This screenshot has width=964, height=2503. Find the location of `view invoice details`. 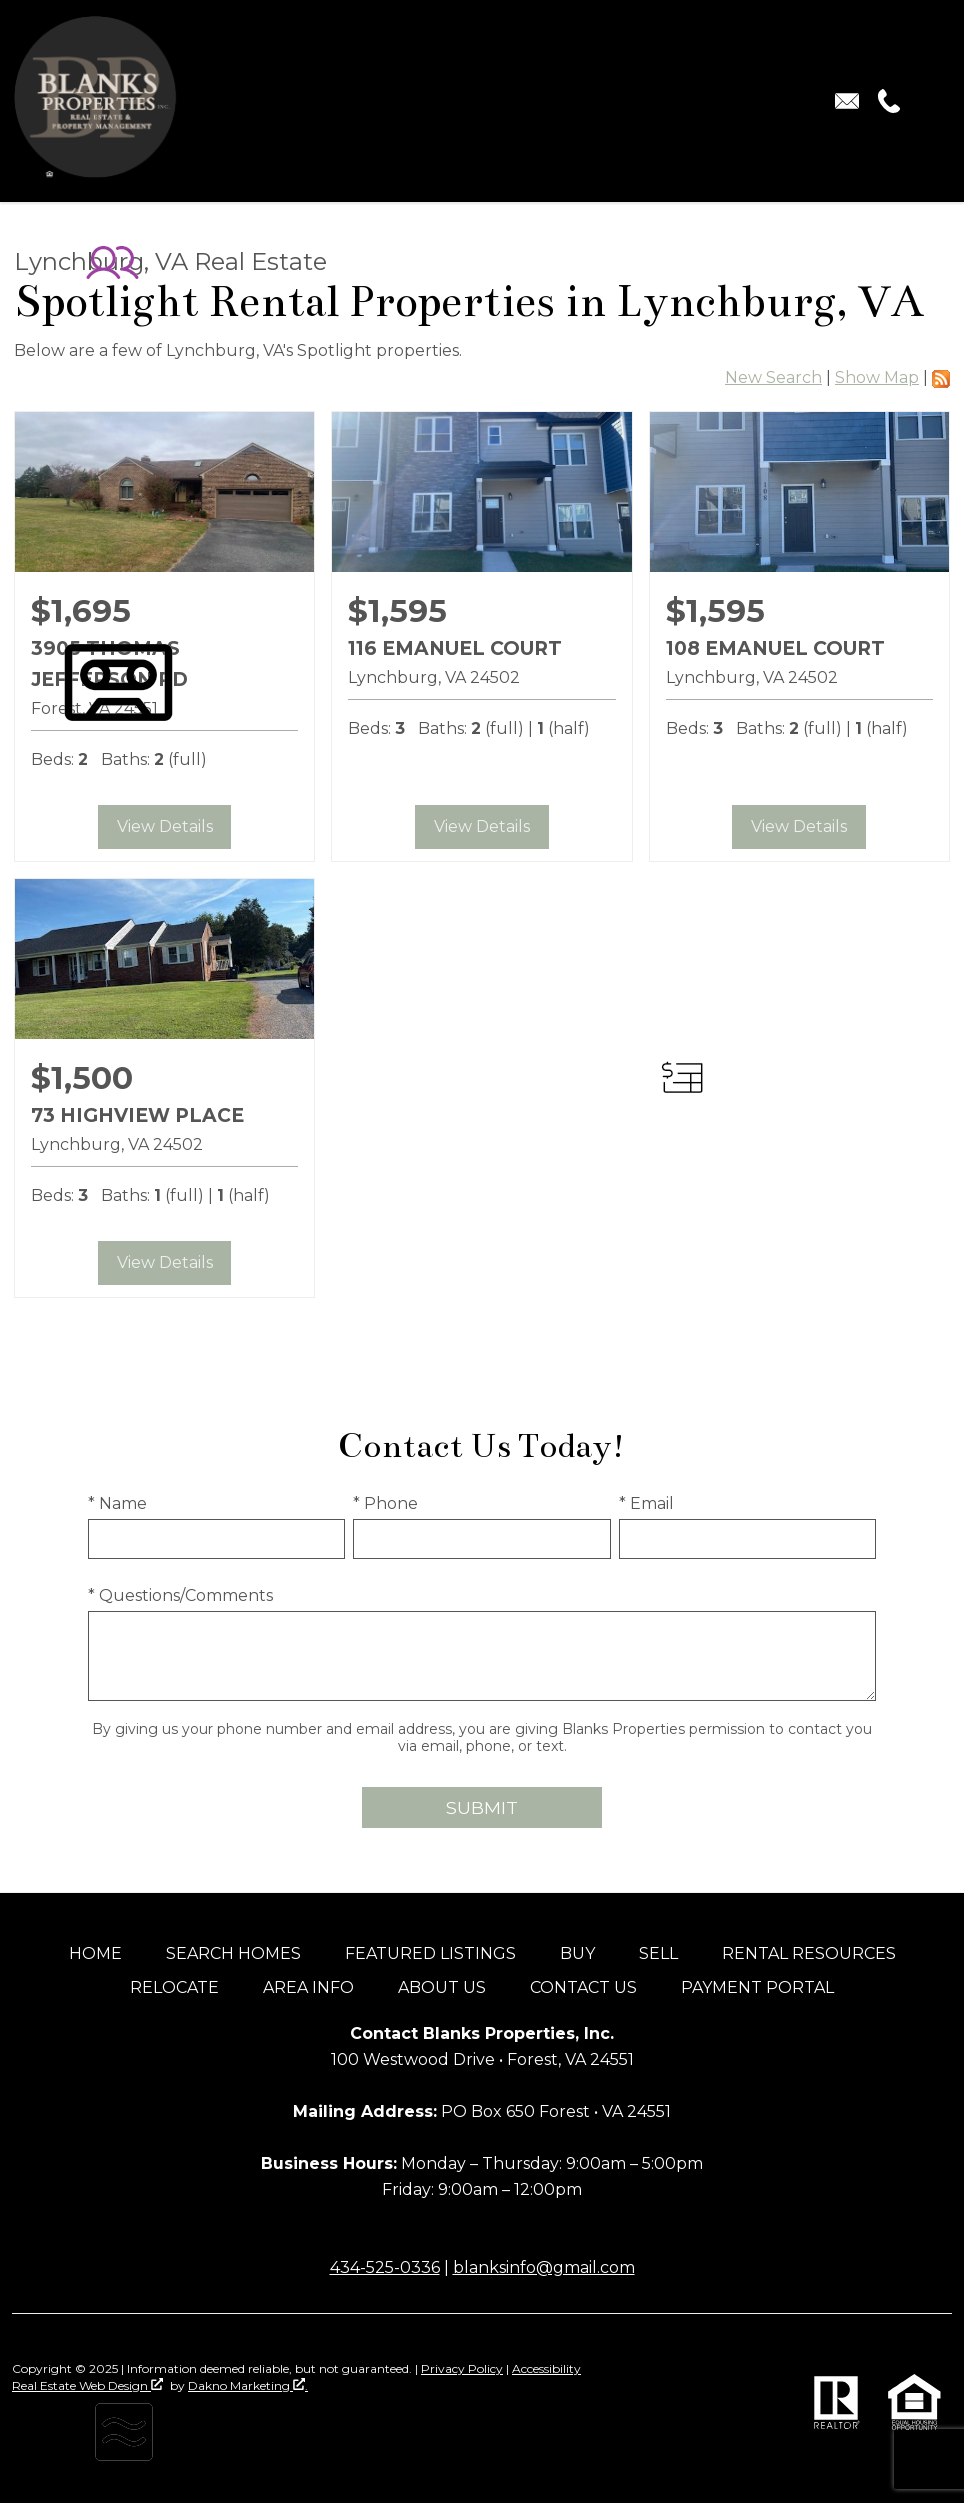

view invoice details is located at coordinates (683, 1078).